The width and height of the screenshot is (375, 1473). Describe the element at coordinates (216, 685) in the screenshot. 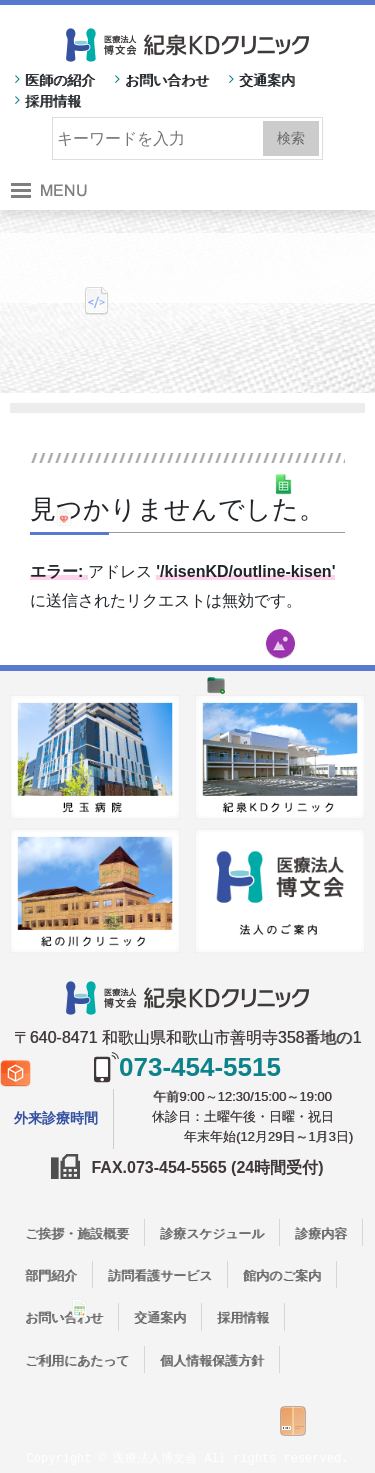

I see `create a new folder` at that location.